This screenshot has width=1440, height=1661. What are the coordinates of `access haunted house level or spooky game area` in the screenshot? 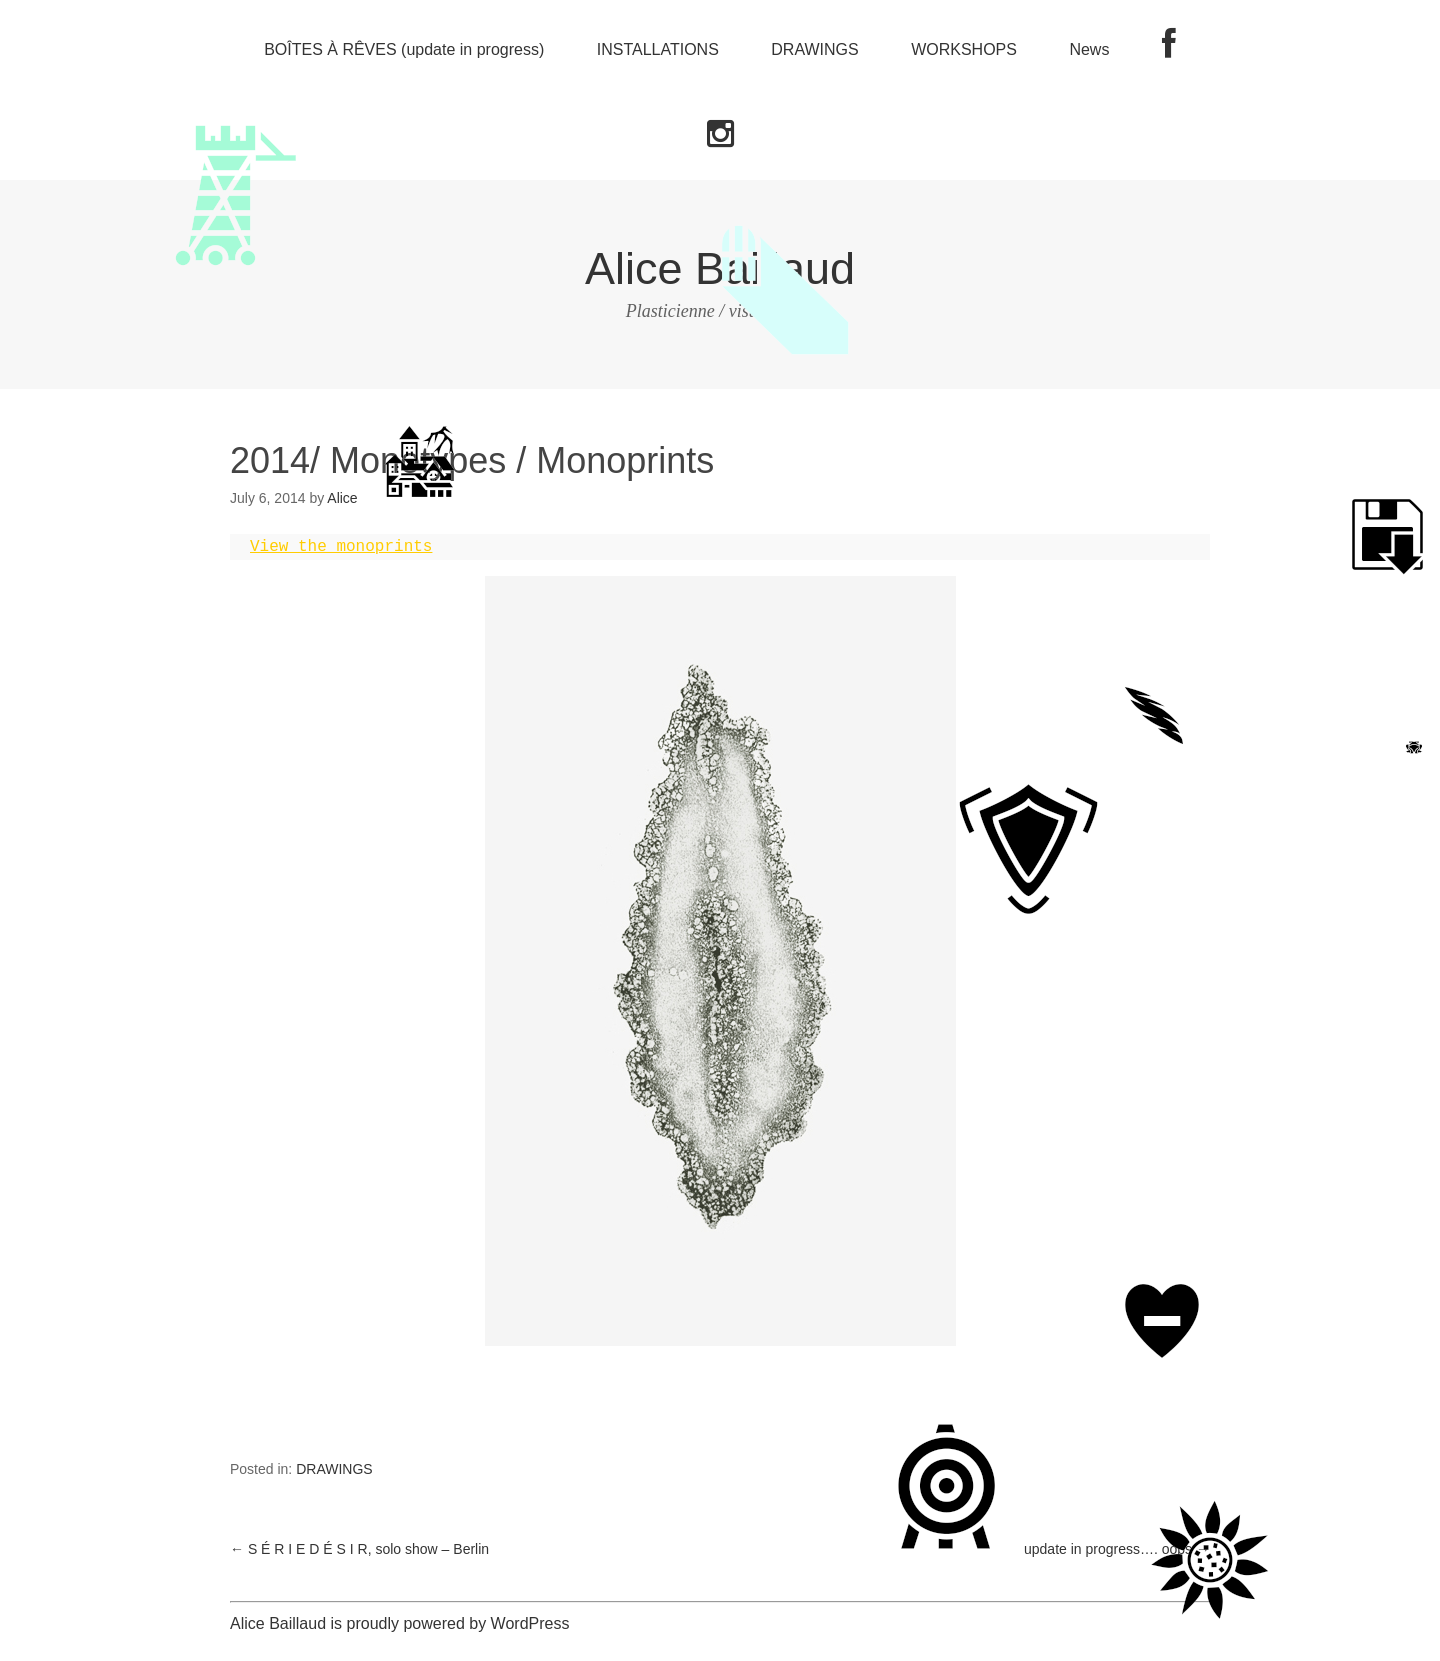 It's located at (419, 461).